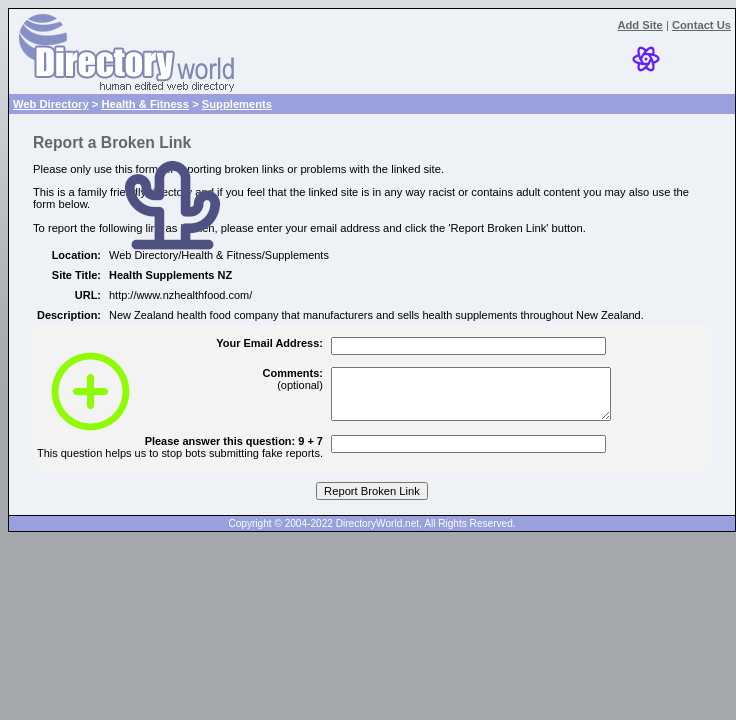  Describe the element at coordinates (172, 208) in the screenshot. I see `indicates desert or arid climate theme` at that location.